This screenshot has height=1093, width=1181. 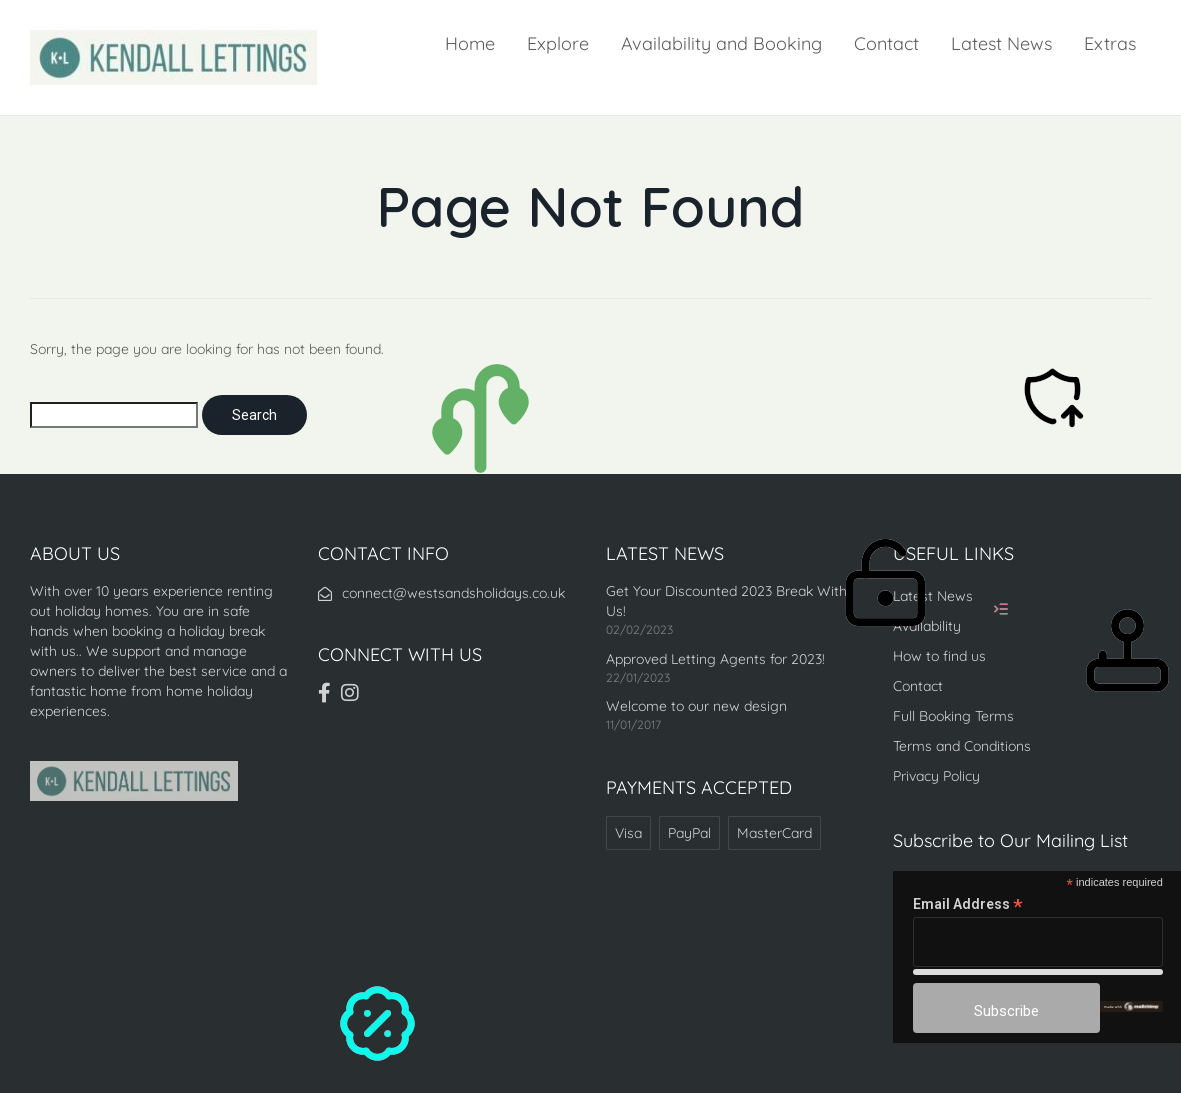 I want to click on upgrade or enhance security protection, so click(x=1052, y=396).